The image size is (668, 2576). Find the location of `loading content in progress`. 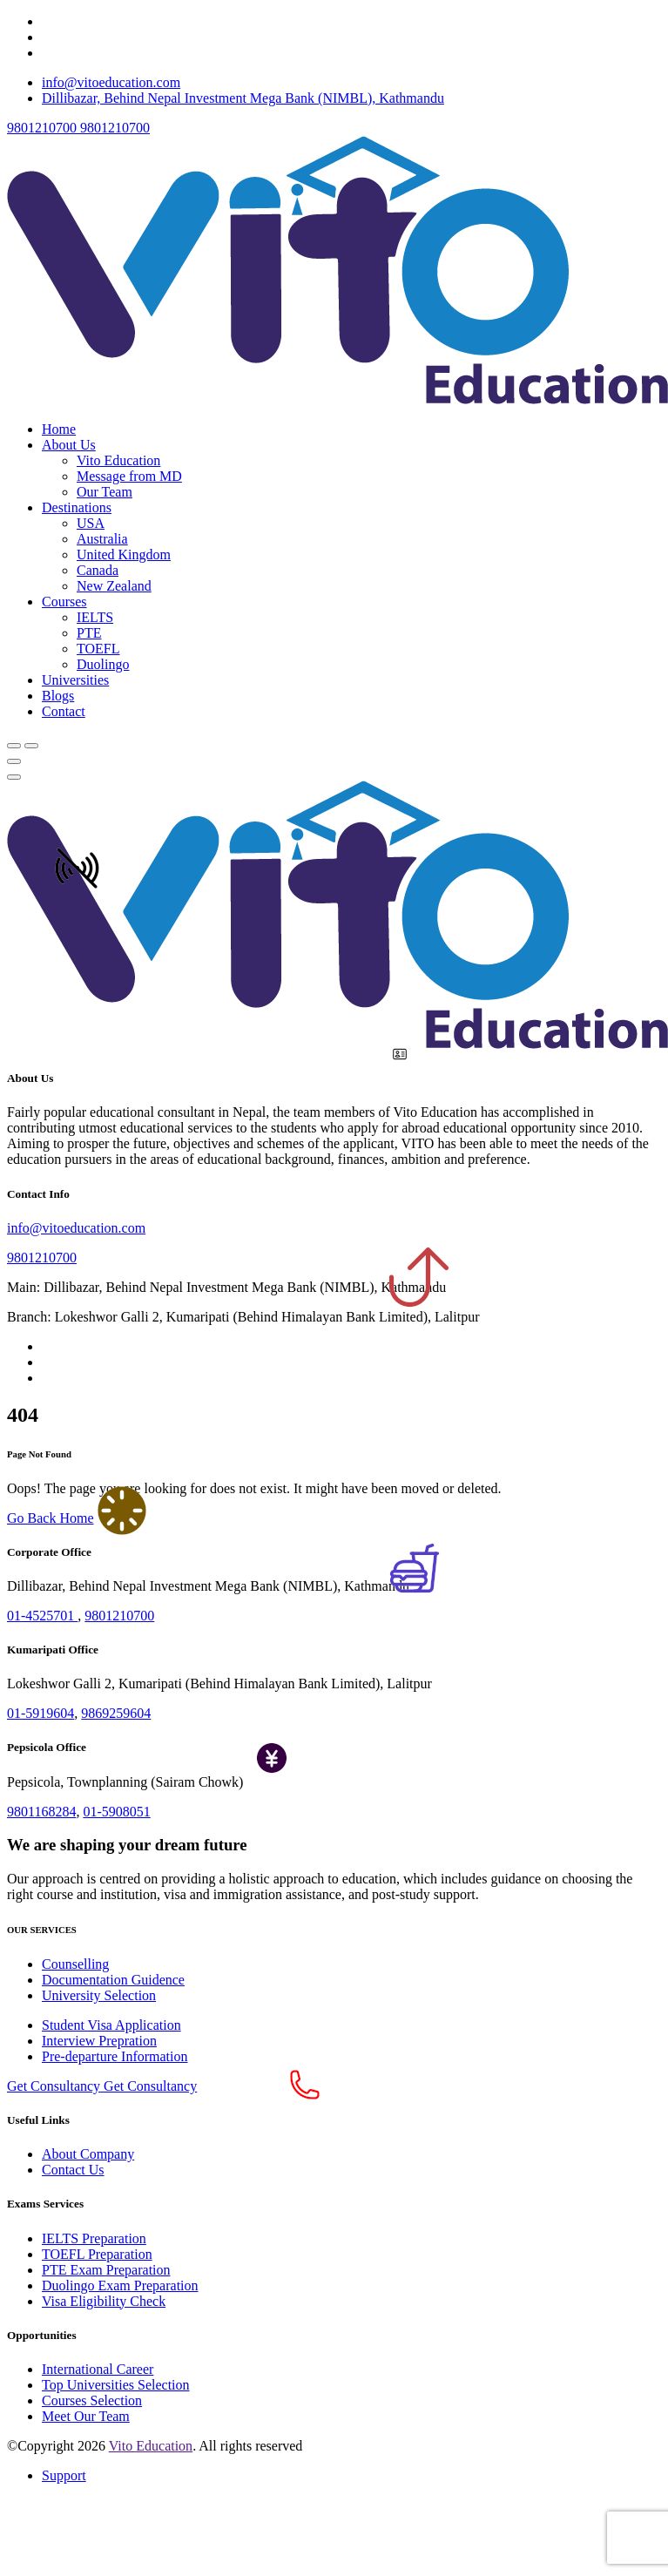

loading content in progress is located at coordinates (122, 1511).